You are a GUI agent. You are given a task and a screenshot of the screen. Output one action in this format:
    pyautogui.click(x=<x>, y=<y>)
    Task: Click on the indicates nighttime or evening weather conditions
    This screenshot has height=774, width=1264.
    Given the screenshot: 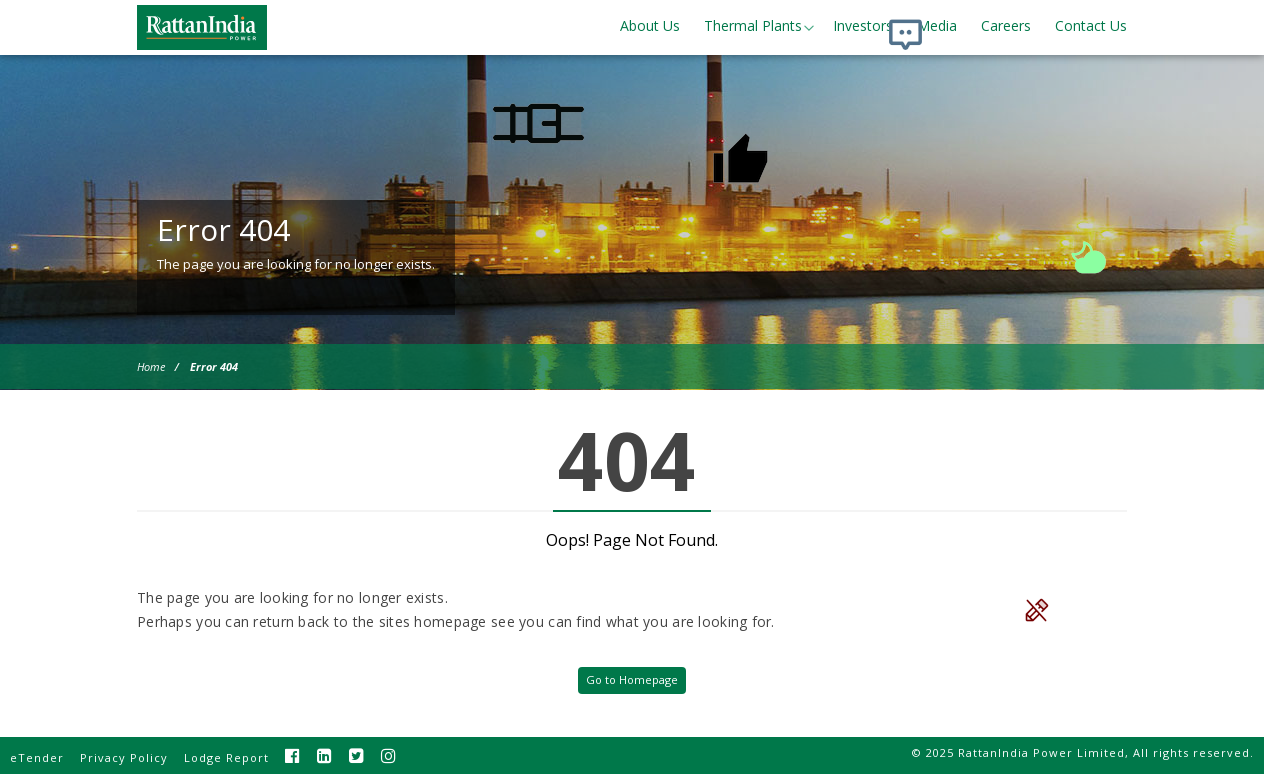 What is the action you would take?
    pyautogui.click(x=1088, y=259)
    